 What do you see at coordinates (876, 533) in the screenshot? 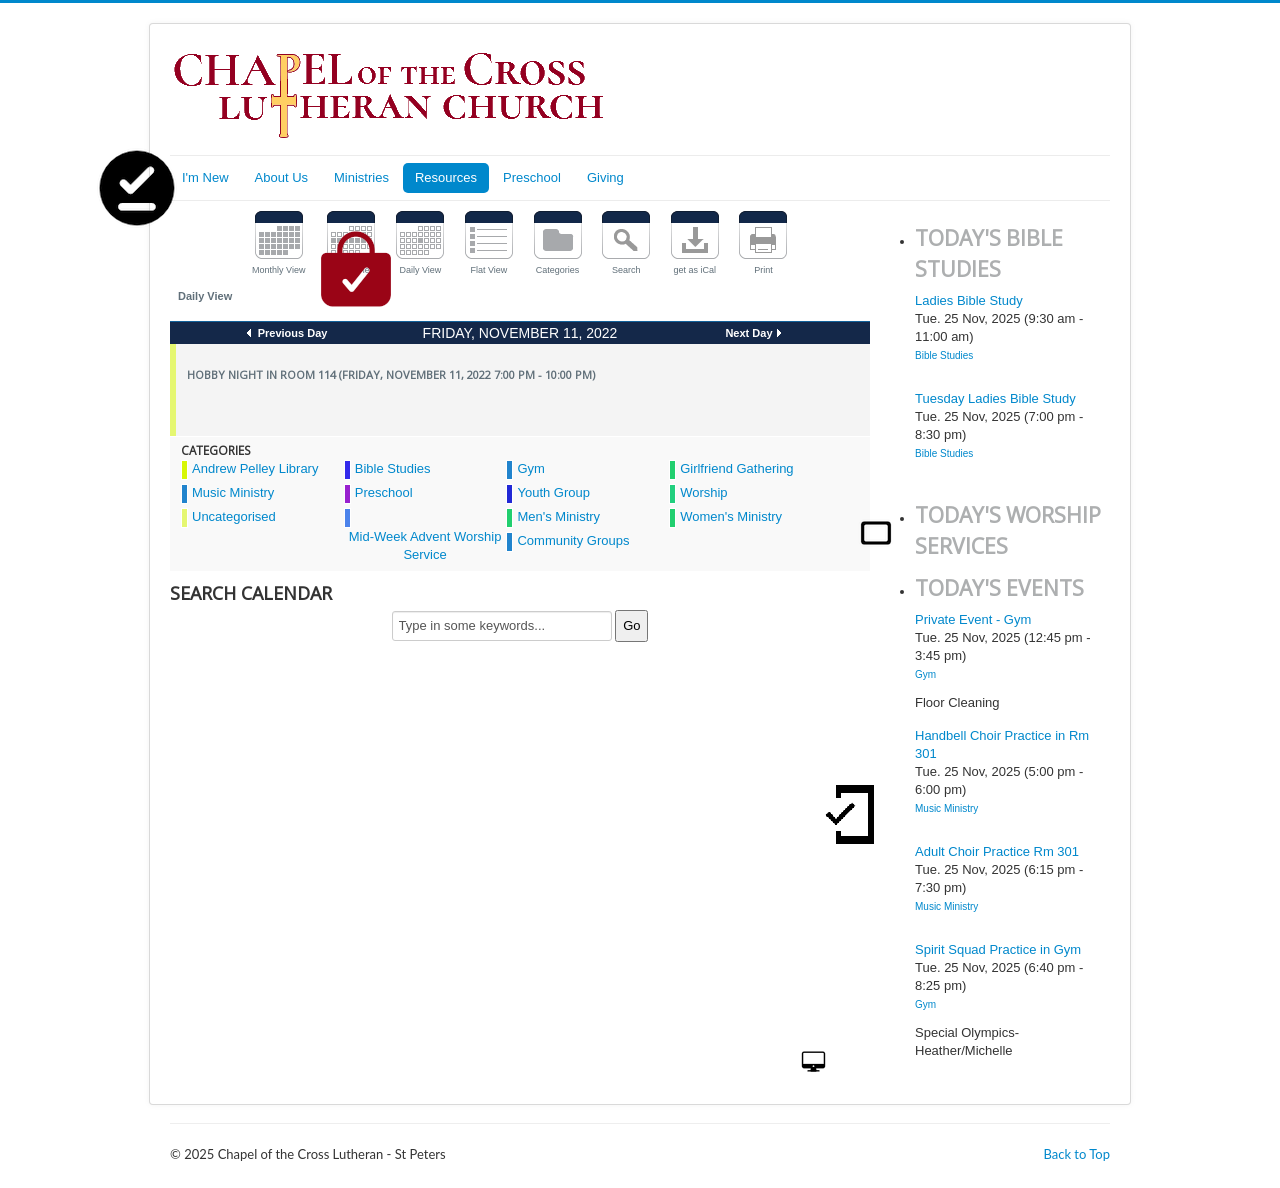
I see `crop image to landscape orientation` at bounding box center [876, 533].